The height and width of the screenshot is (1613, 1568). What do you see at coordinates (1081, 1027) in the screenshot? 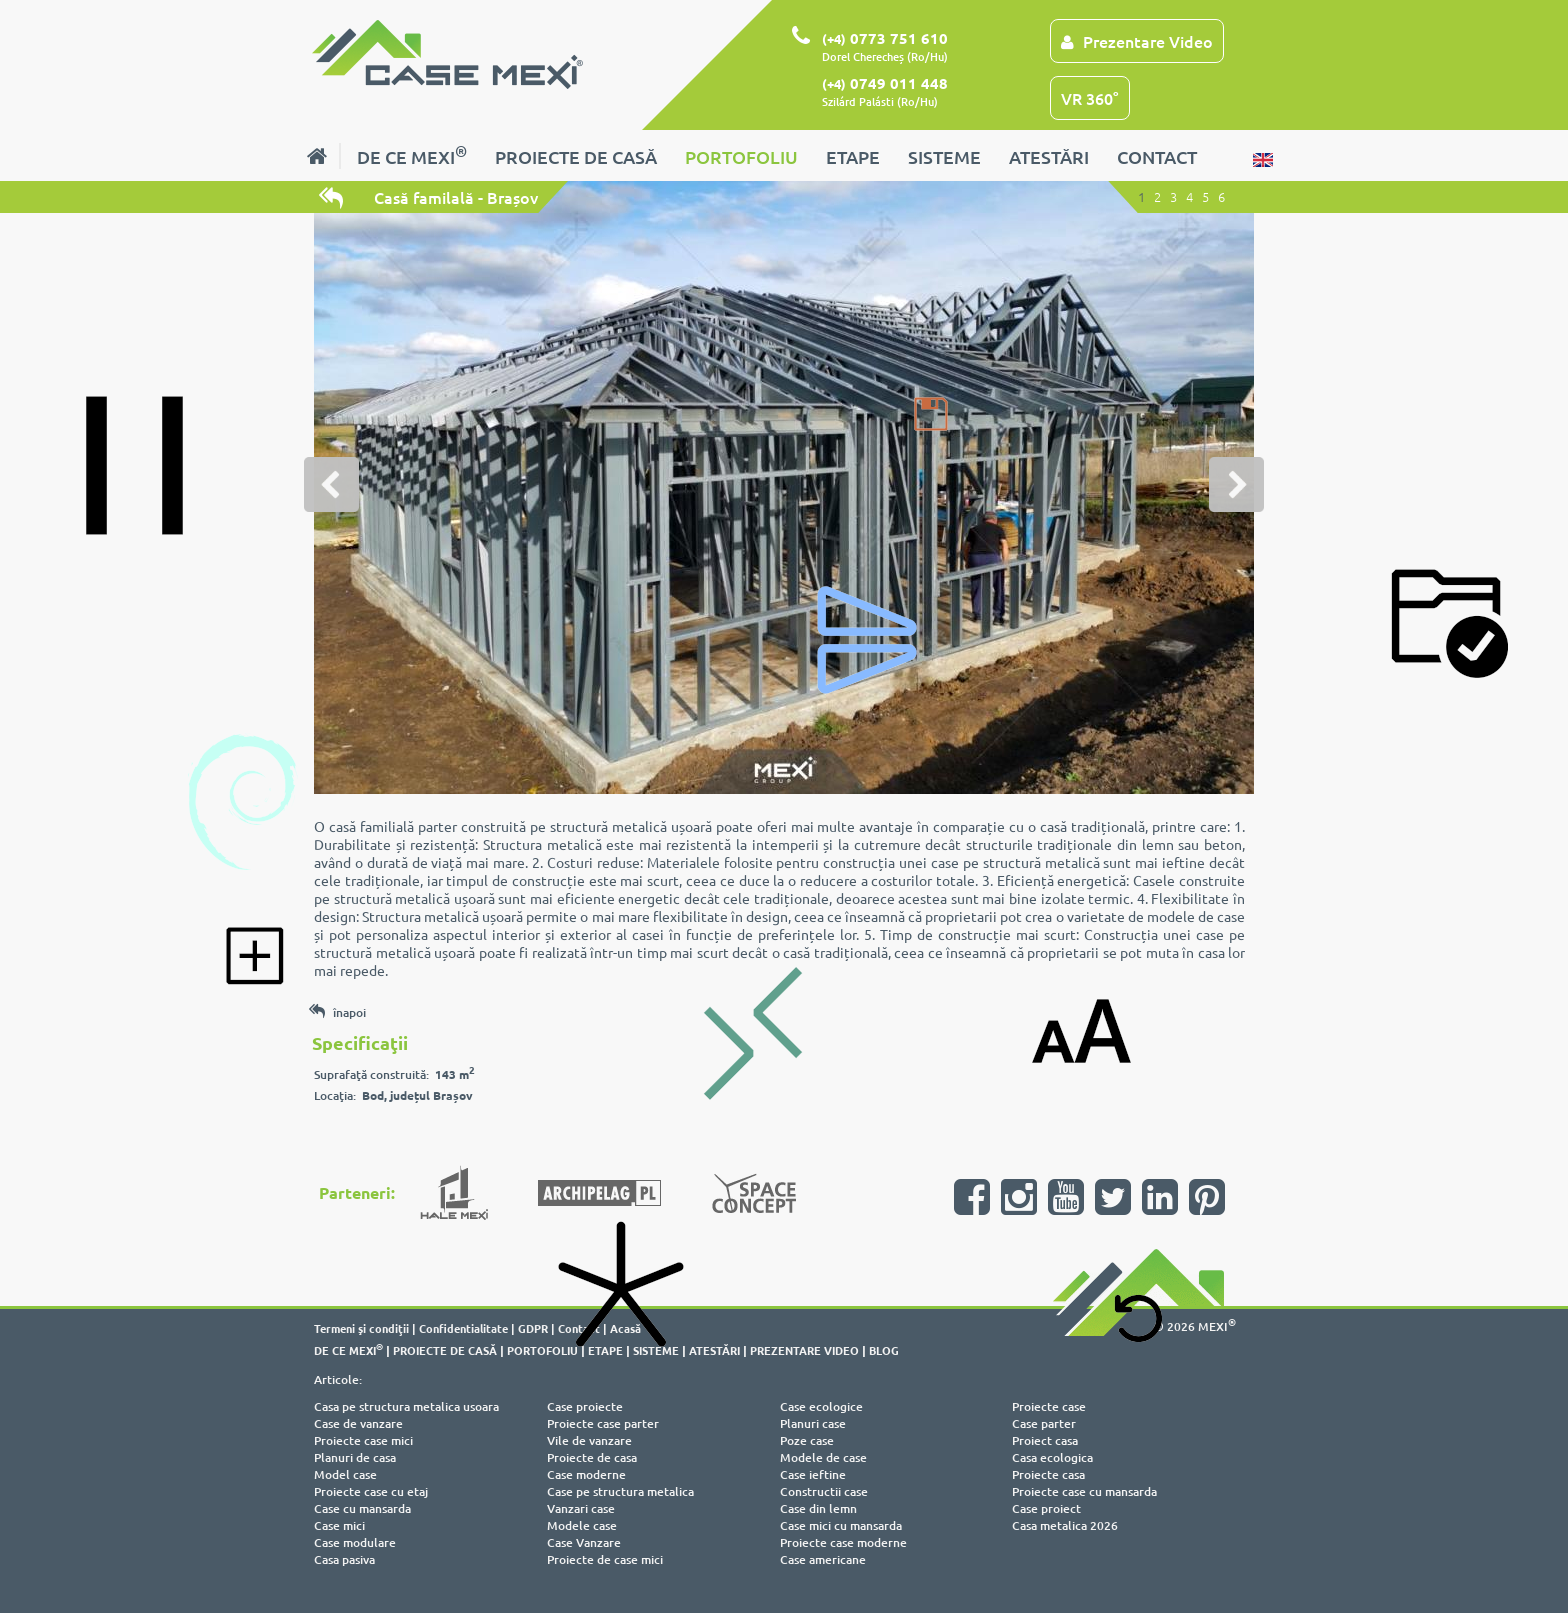
I see `adjust text size settings` at bounding box center [1081, 1027].